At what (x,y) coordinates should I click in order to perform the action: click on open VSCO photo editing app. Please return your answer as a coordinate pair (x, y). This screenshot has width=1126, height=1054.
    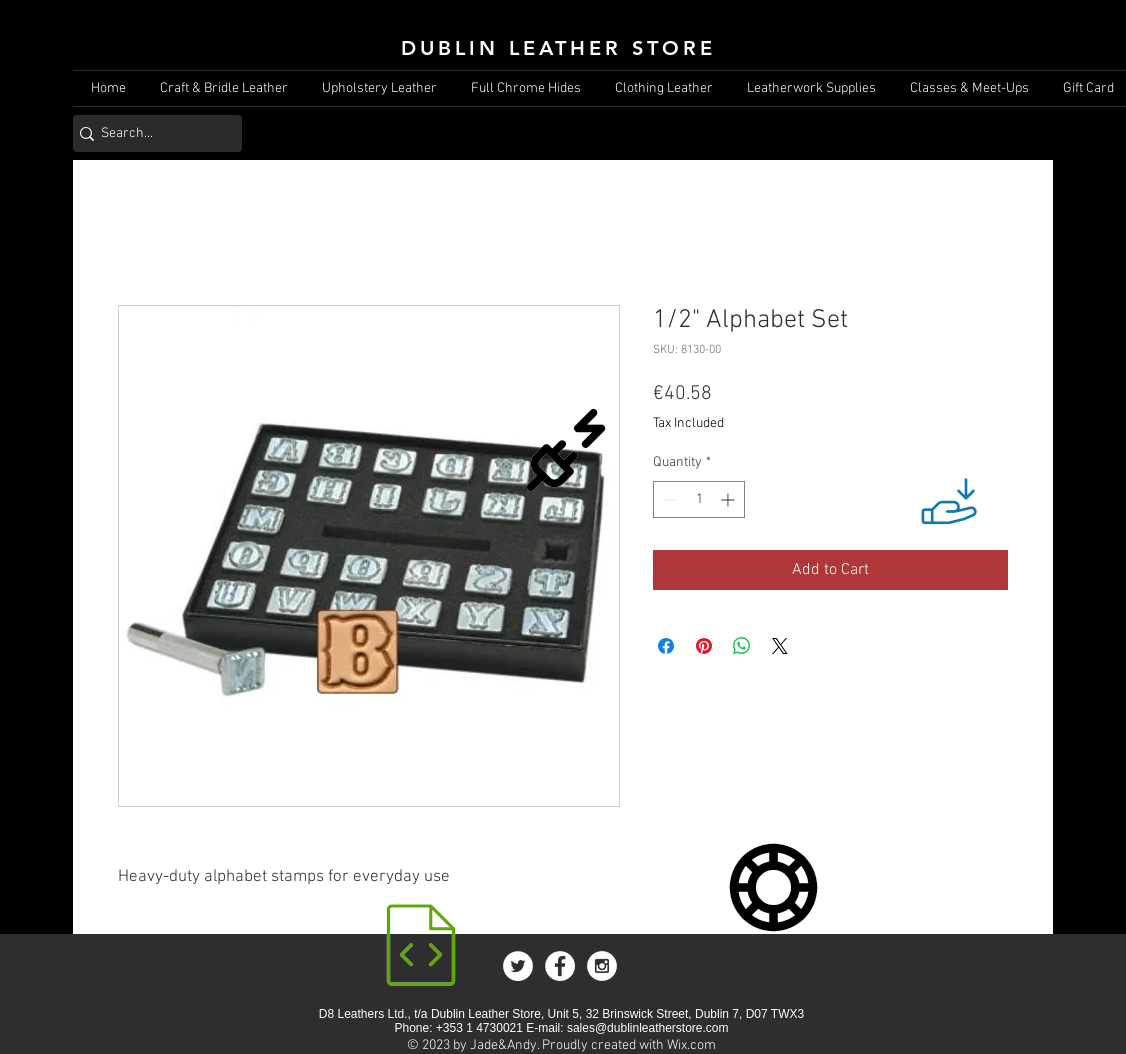
    Looking at the image, I should click on (773, 887).